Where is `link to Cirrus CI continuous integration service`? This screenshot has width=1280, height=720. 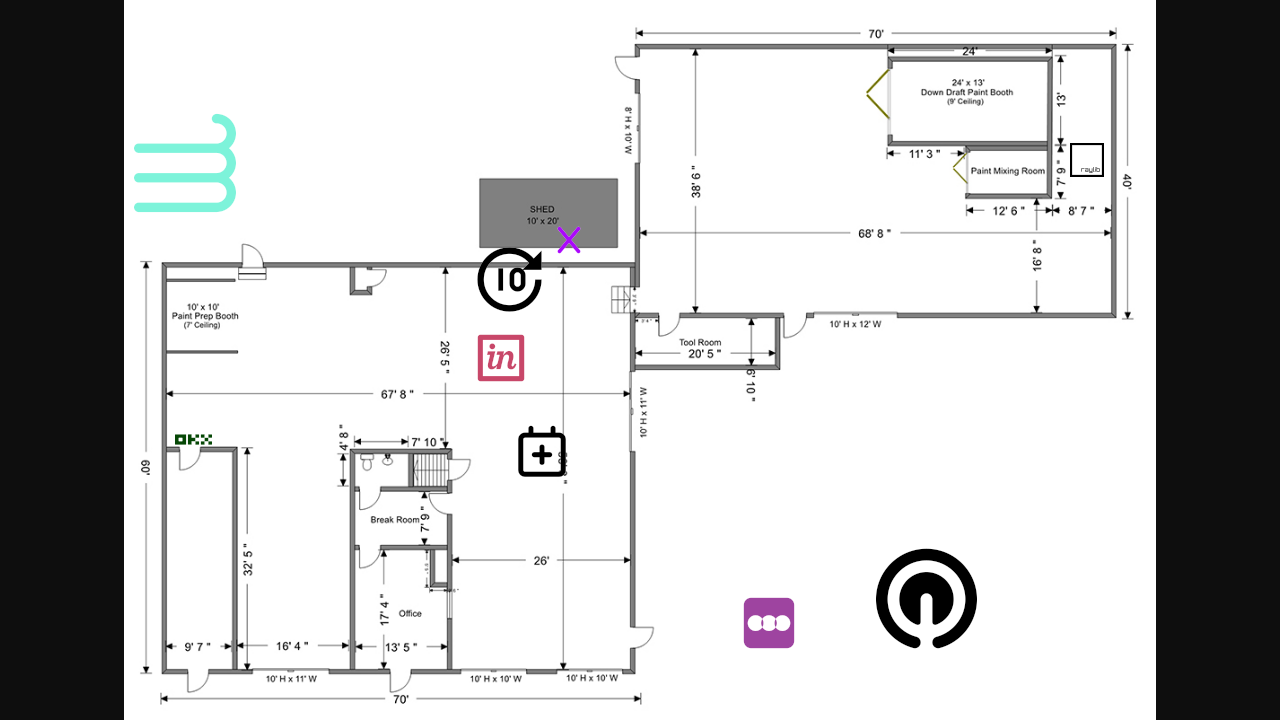 link to Cirrus CI continuous integration service is located at coordinates (185, 163).